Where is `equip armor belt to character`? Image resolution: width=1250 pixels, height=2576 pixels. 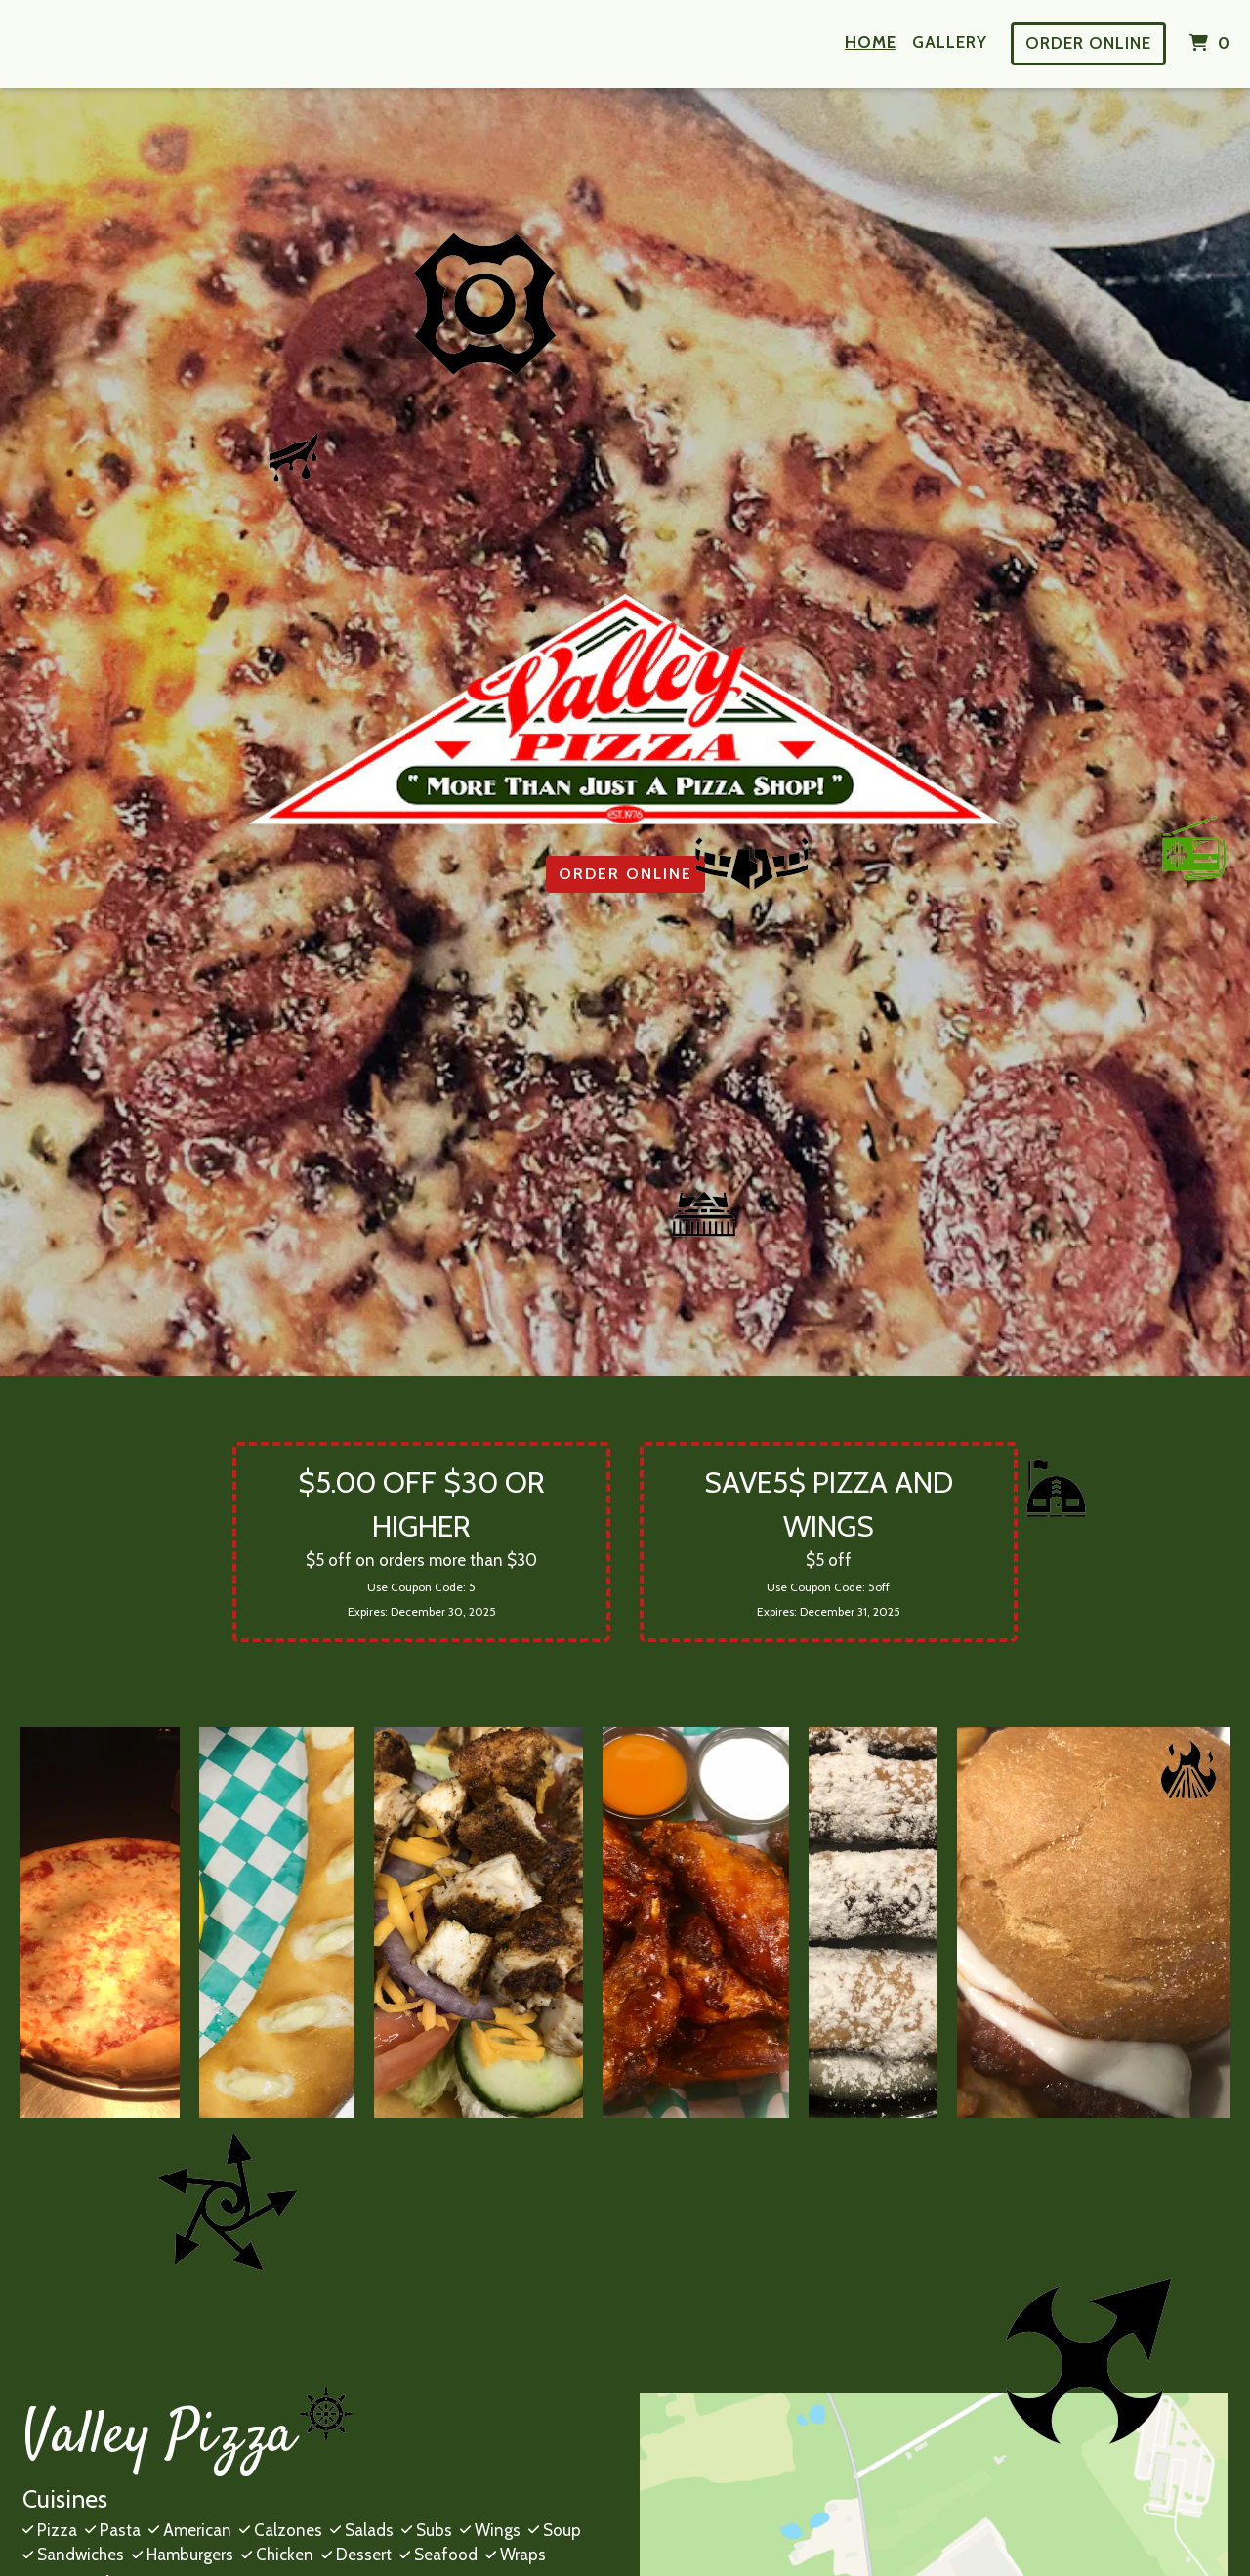
equip armor belt to character is located at coordinates (752, 864).